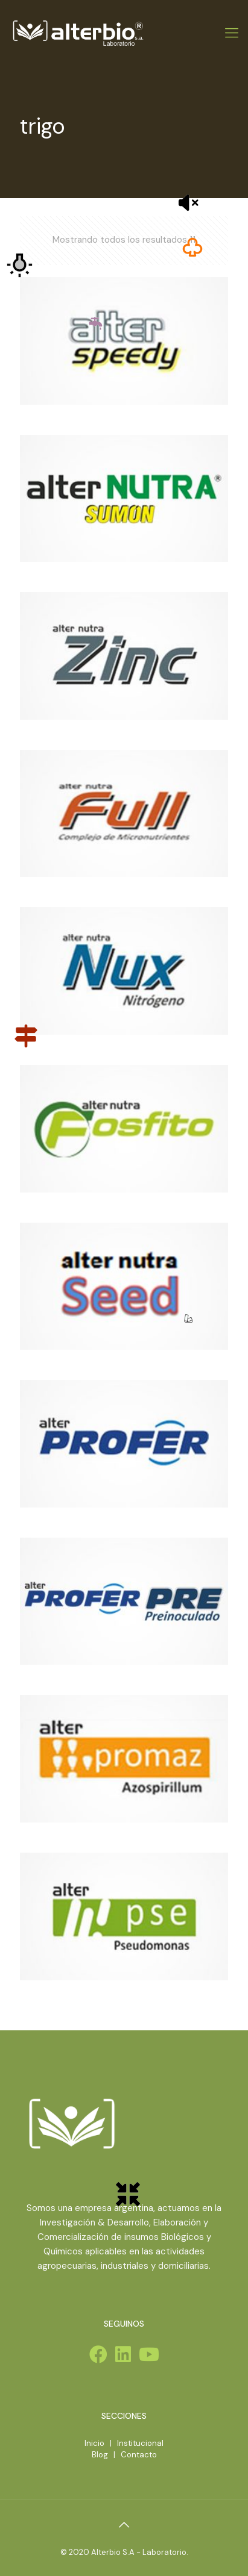 This screenshot has height=2576, width=248. Describe the element at coordinates (192, 248) in the screenshot. I see `select clubs suit in a card game` at that location.